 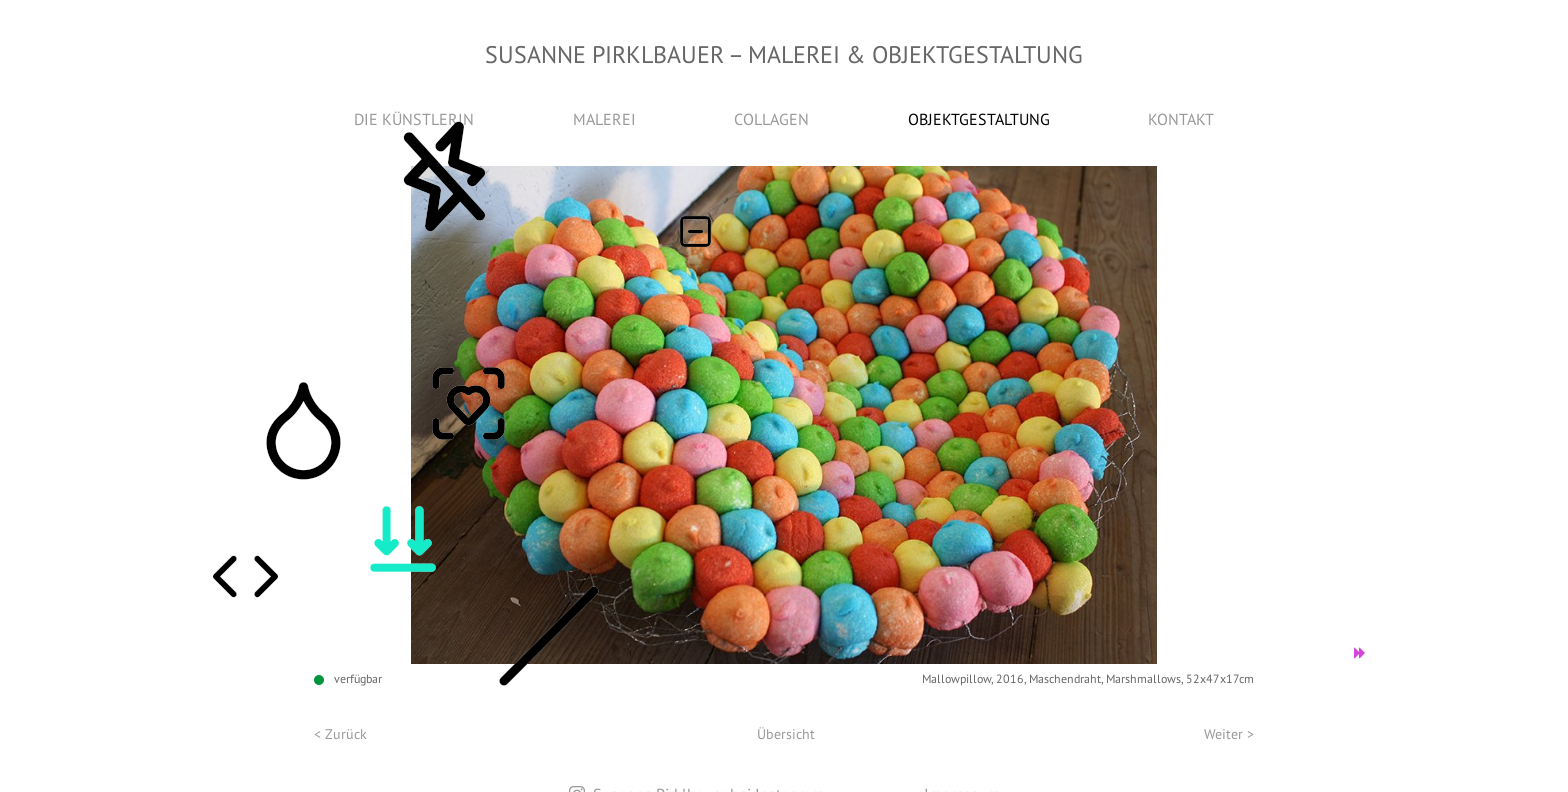 What do you see at coordinates (245, 576) in the screenshot?
I see `view or edit source code` at bounding box center [245, 576].